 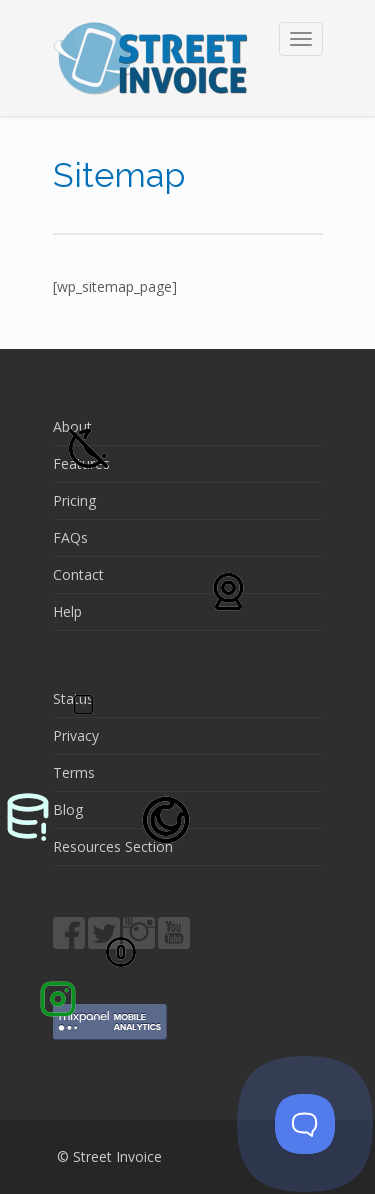 I want to click on access webcam settings, so click(x=228, y=591).